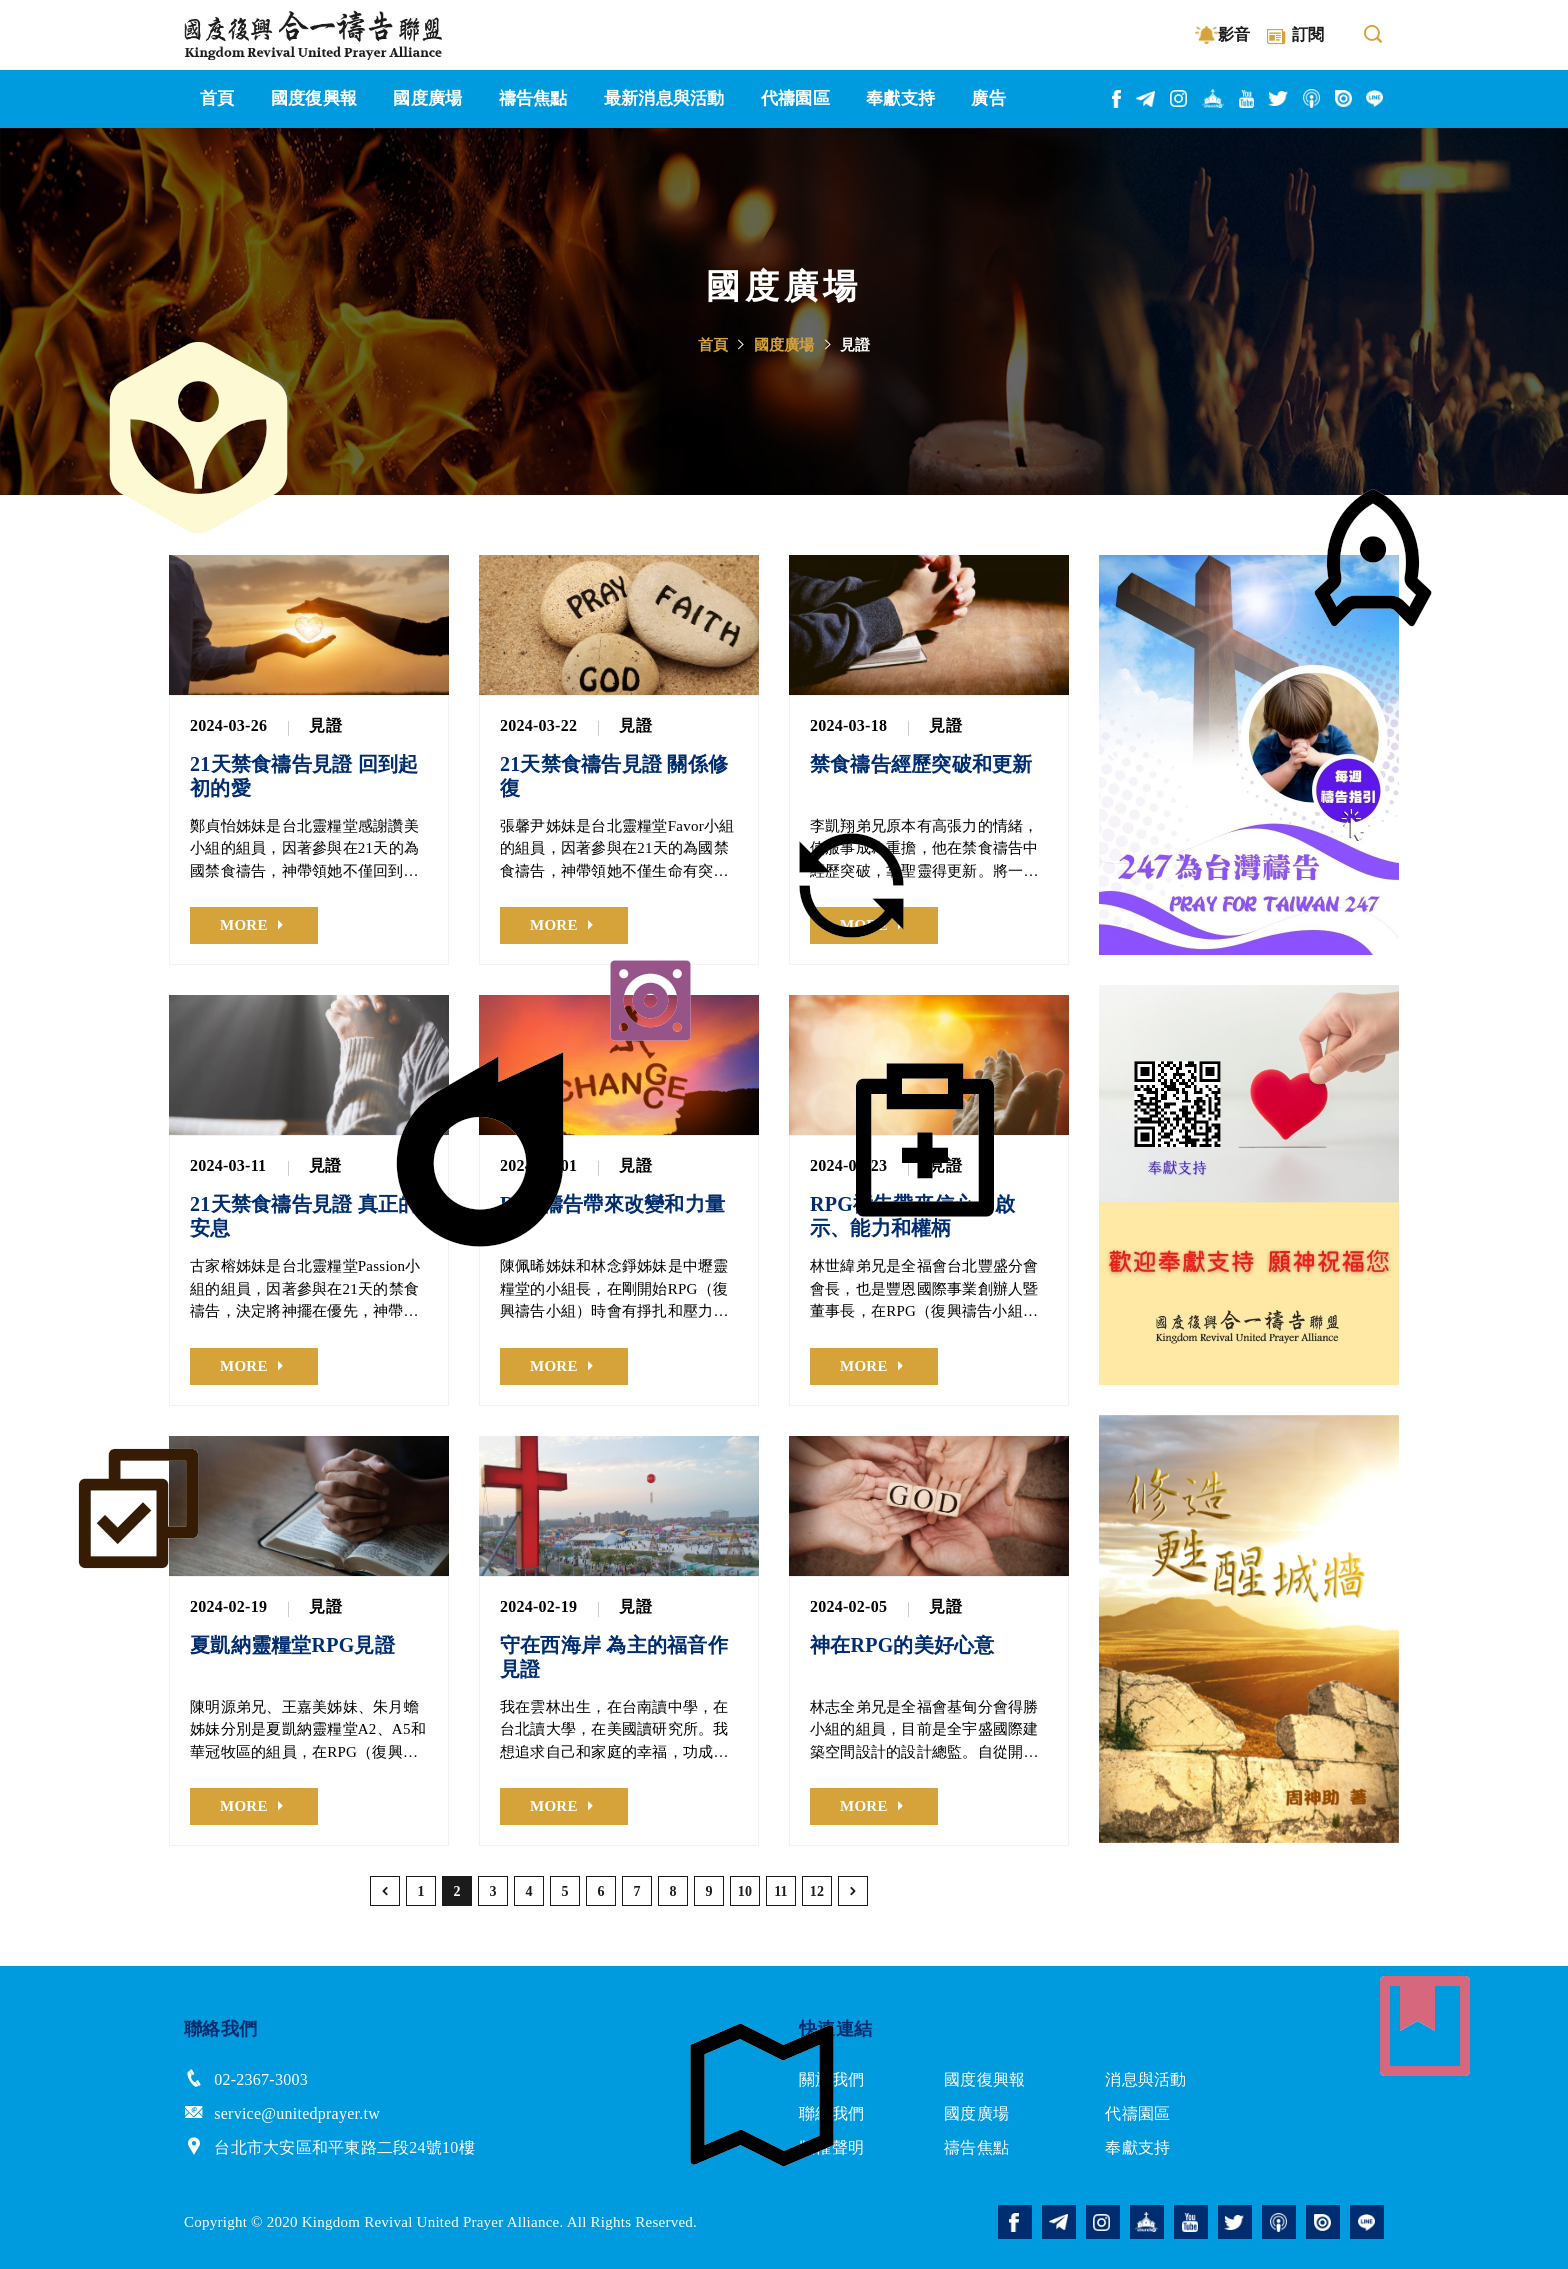  What do you see at coordinates (925, 1140) in the screenshot?
I see `view medical records or health dossier` at bounding box center [925, 1140].